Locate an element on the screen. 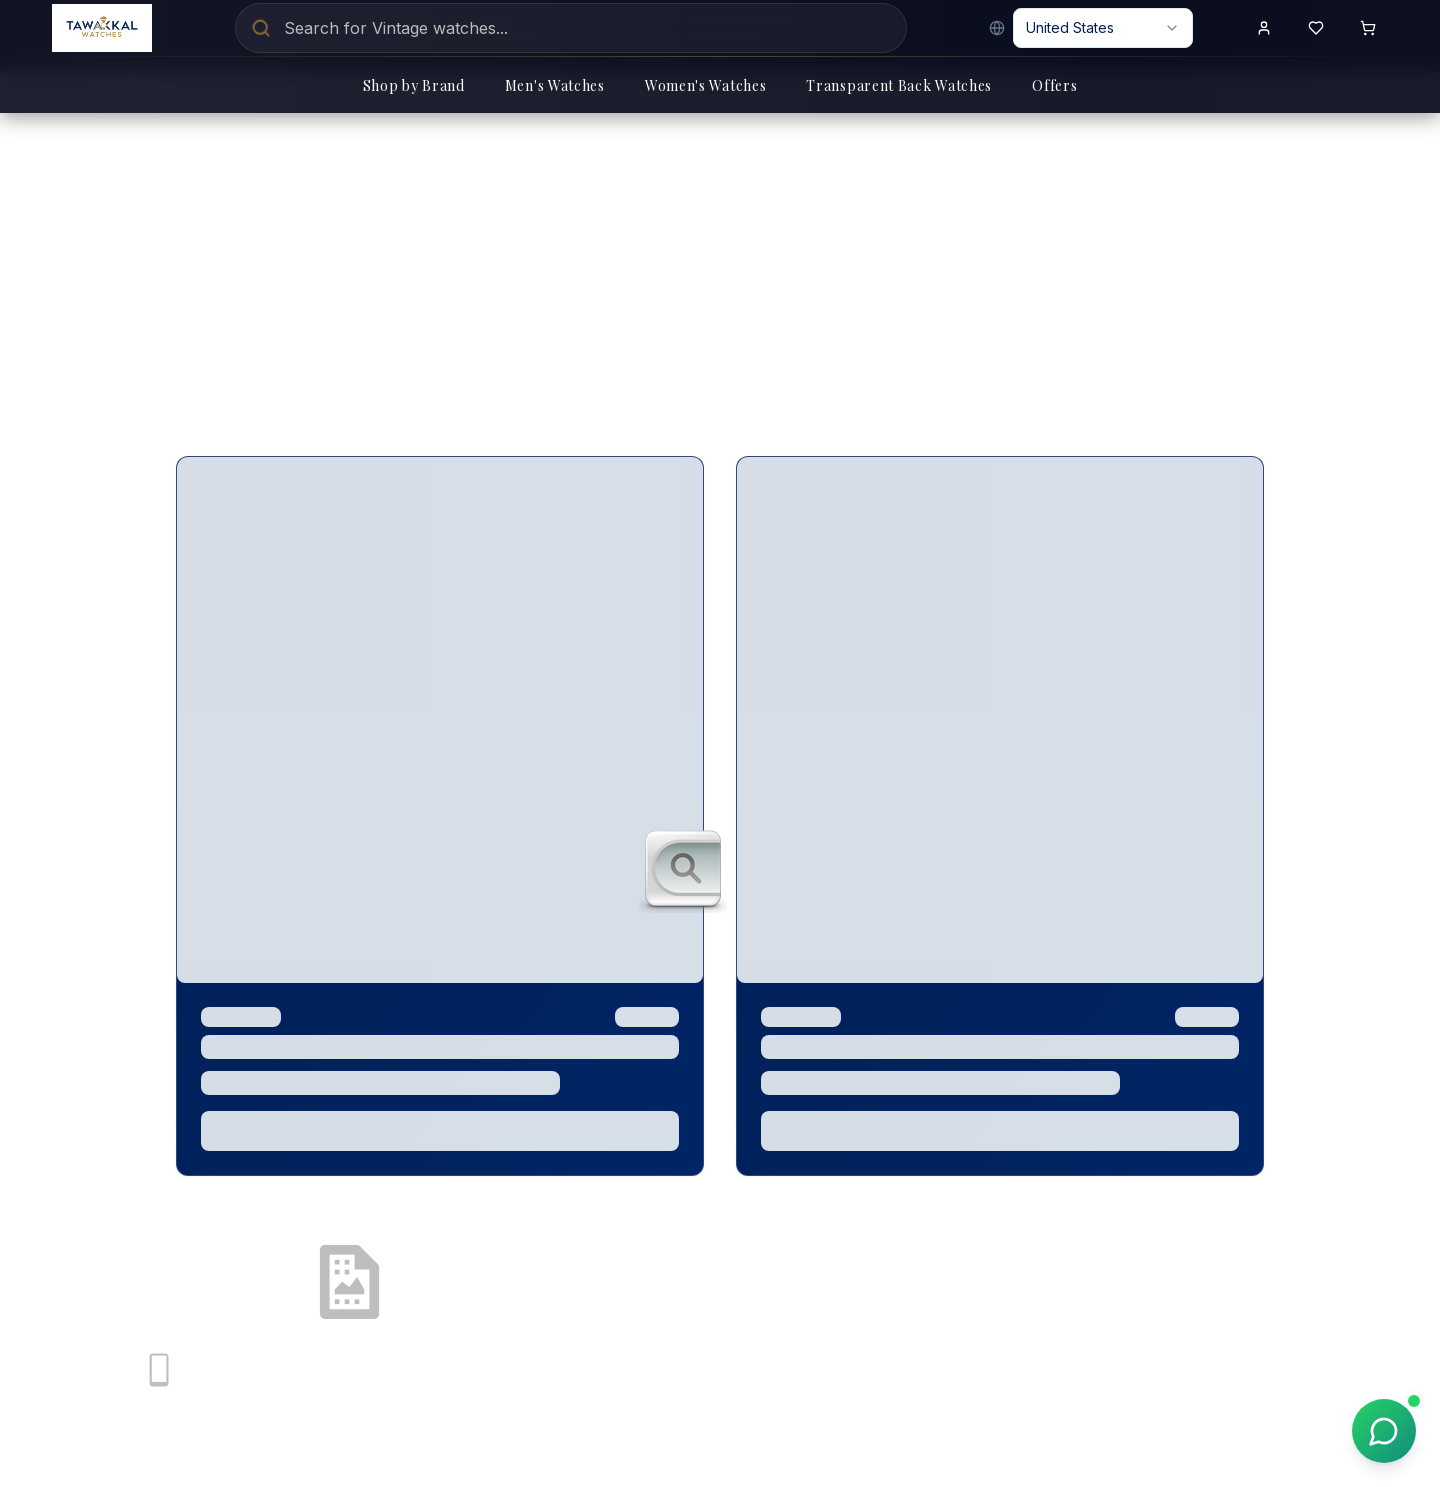 This screenshot has width=1440, height=1487. spreadsheet file type indicator is located at coordinates (349, 1279).